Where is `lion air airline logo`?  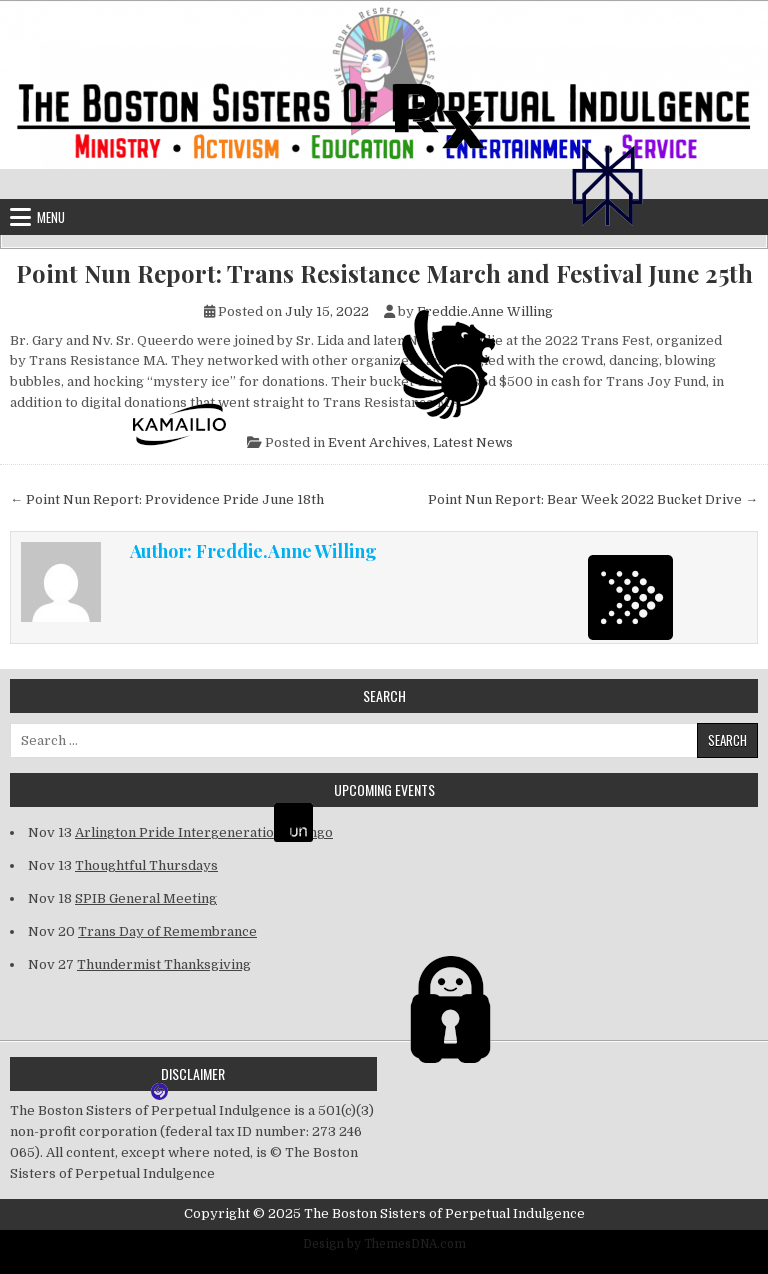 lion air airline logo is located at coordinates (447, 364).